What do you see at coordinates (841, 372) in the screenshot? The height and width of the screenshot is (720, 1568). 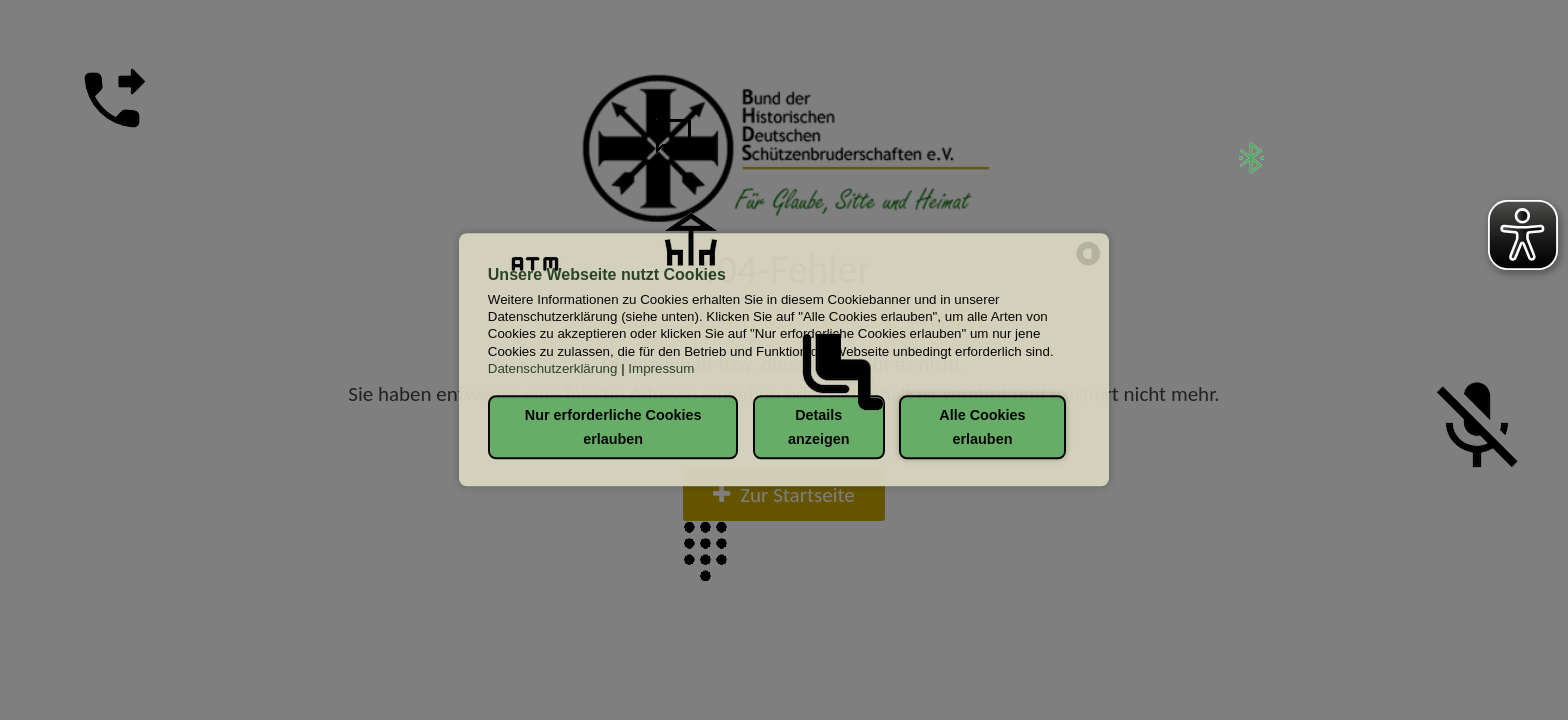 I see `standard legroom seat option` at bounding box center [841, 372].